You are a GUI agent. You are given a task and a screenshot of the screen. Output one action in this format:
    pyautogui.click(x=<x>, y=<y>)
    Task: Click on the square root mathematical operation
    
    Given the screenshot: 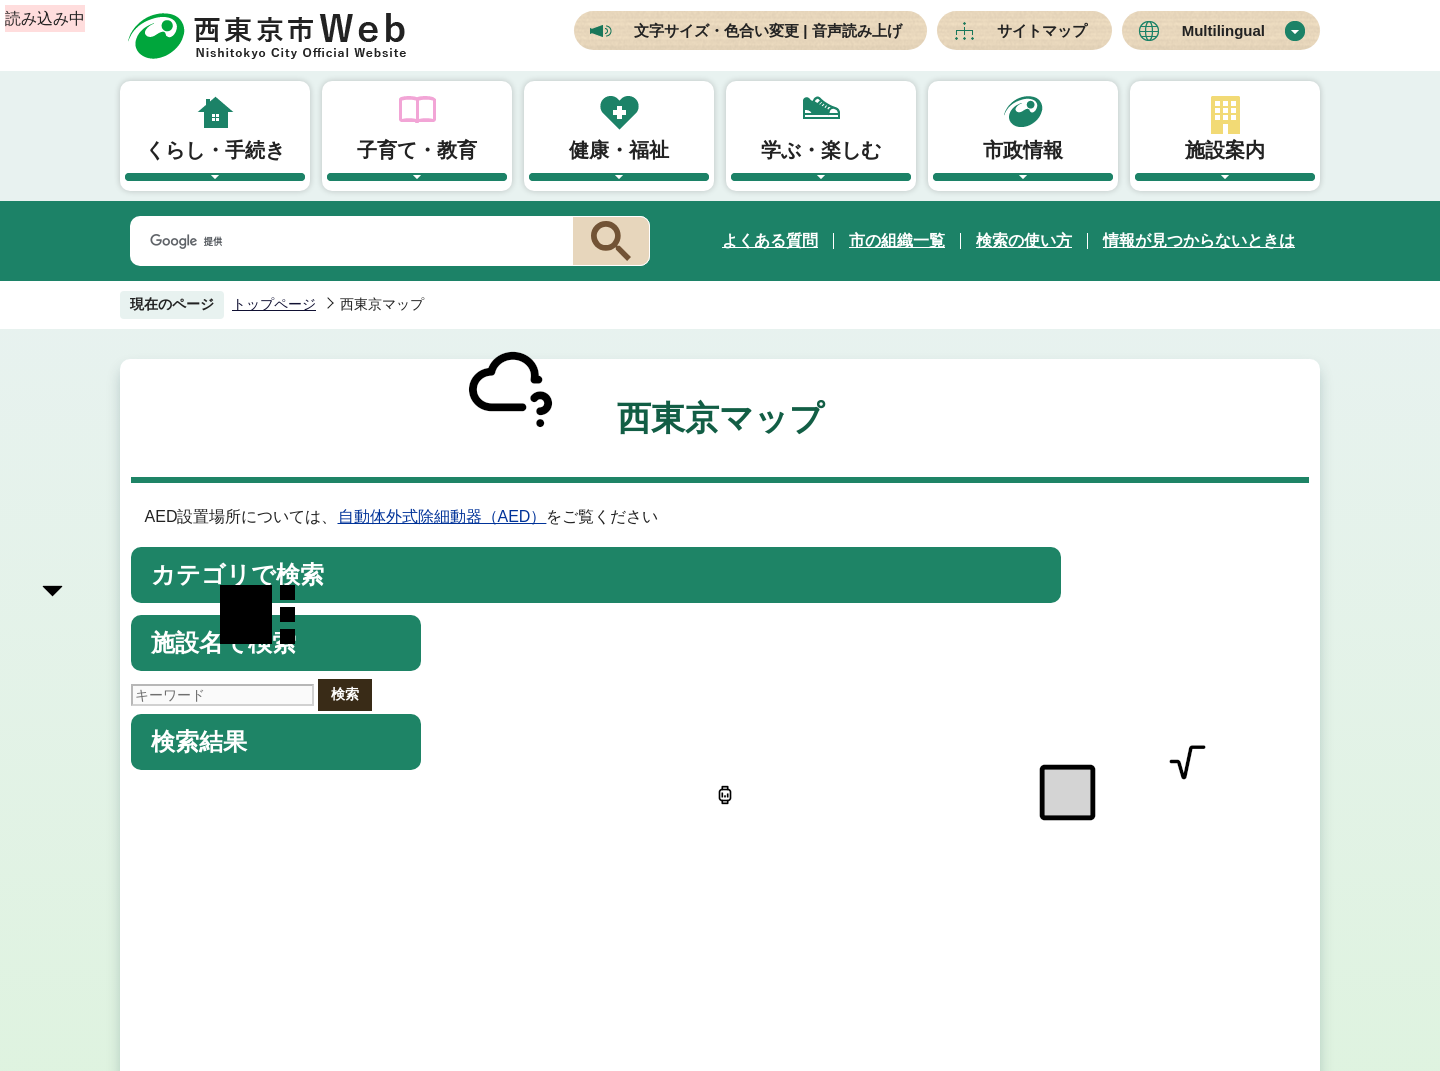 What is the action you would take?
    pyautogui.click(x=1187, y=761)
    